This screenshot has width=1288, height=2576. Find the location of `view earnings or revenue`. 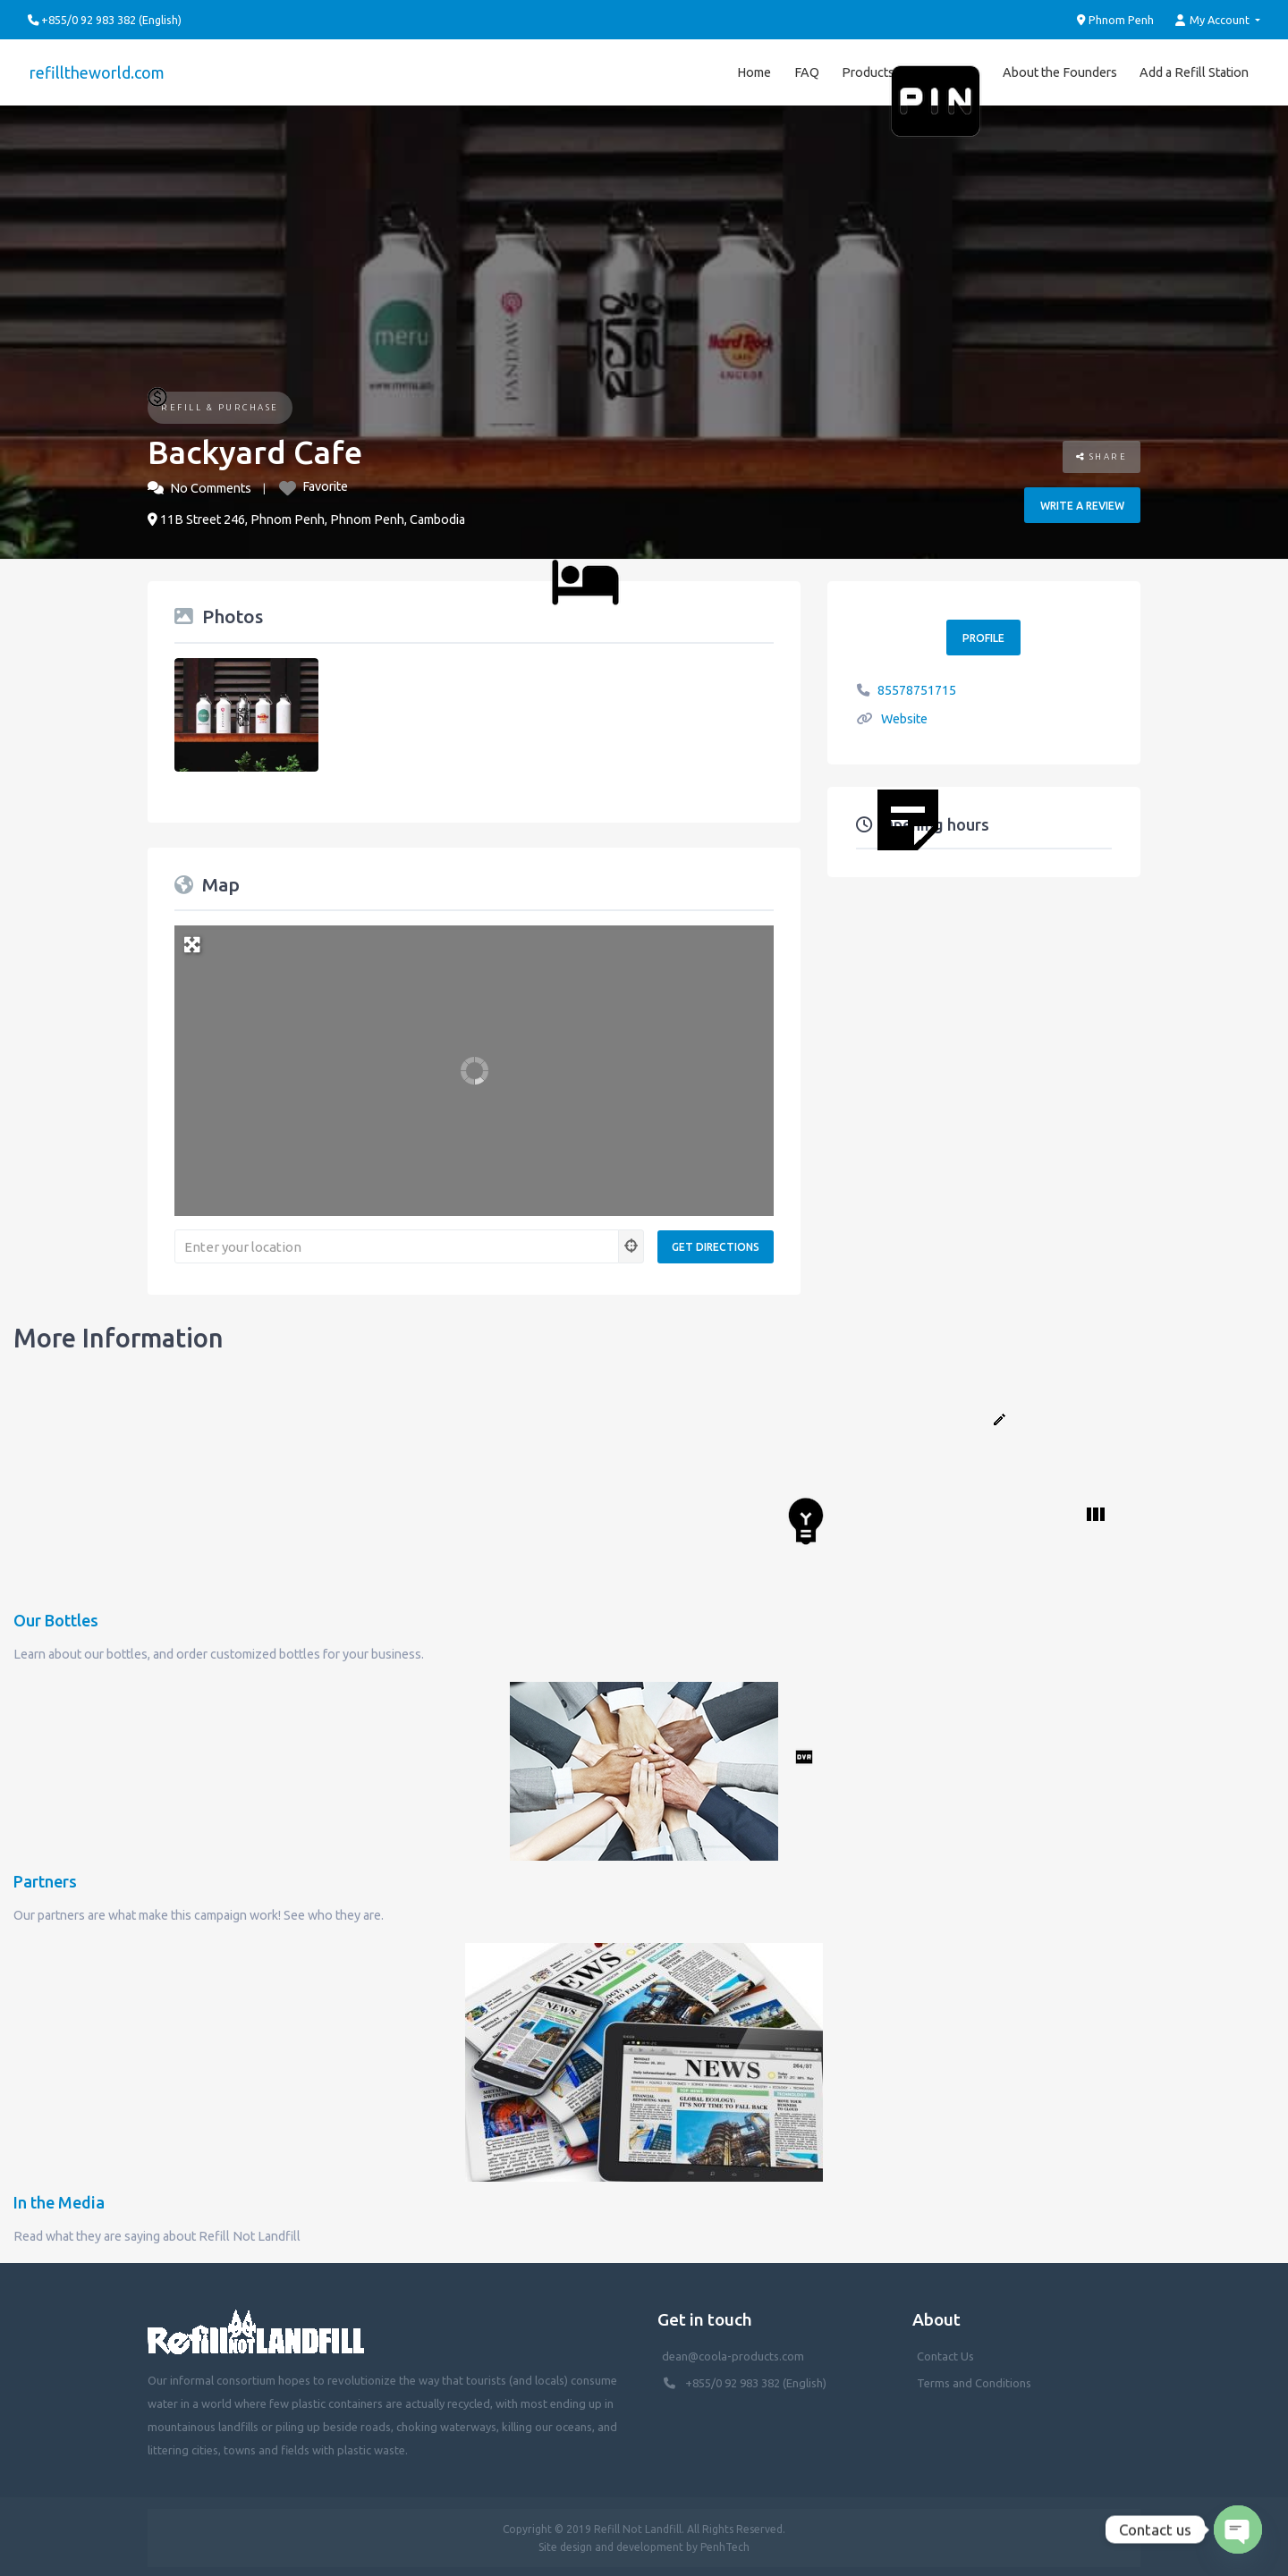

view earnings or revenue is located at coordinates (157, 397).